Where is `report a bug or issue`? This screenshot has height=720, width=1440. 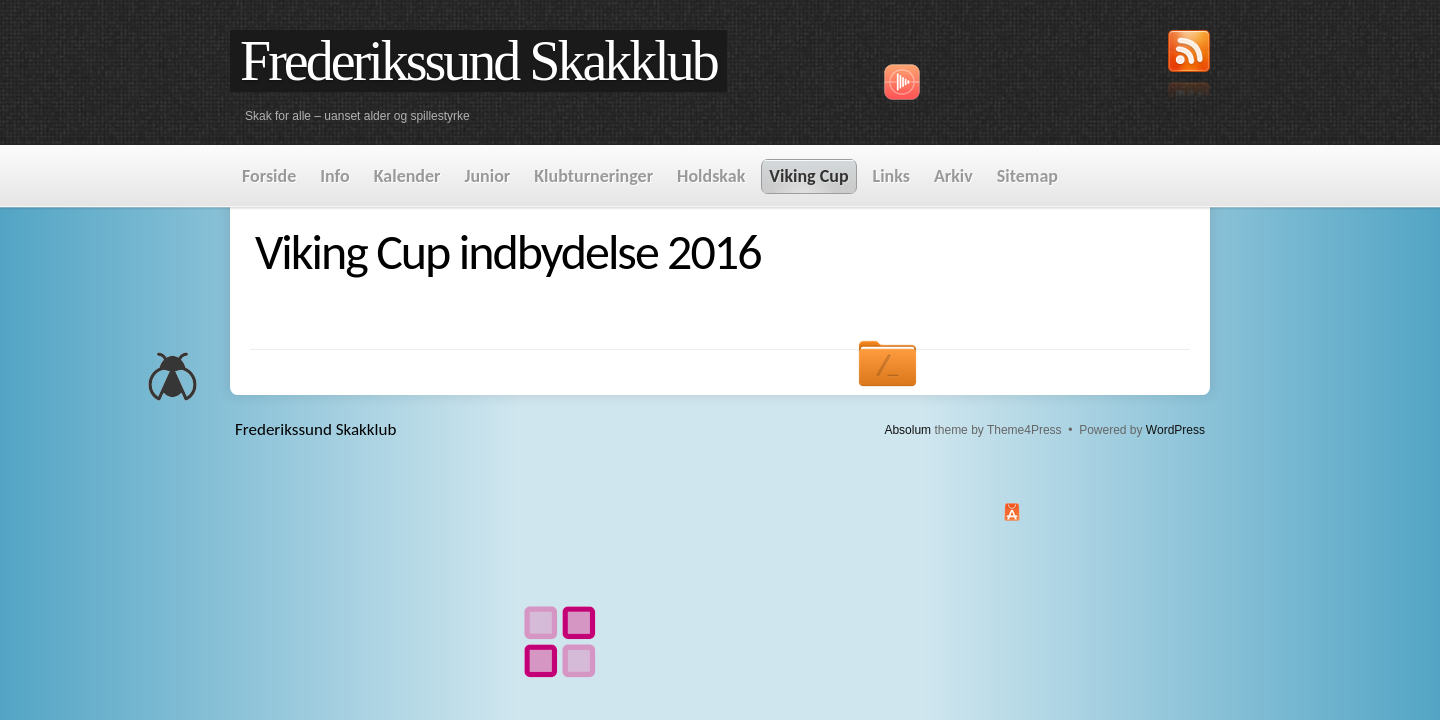 report a bug or issue is located at coordinates (172, 376).